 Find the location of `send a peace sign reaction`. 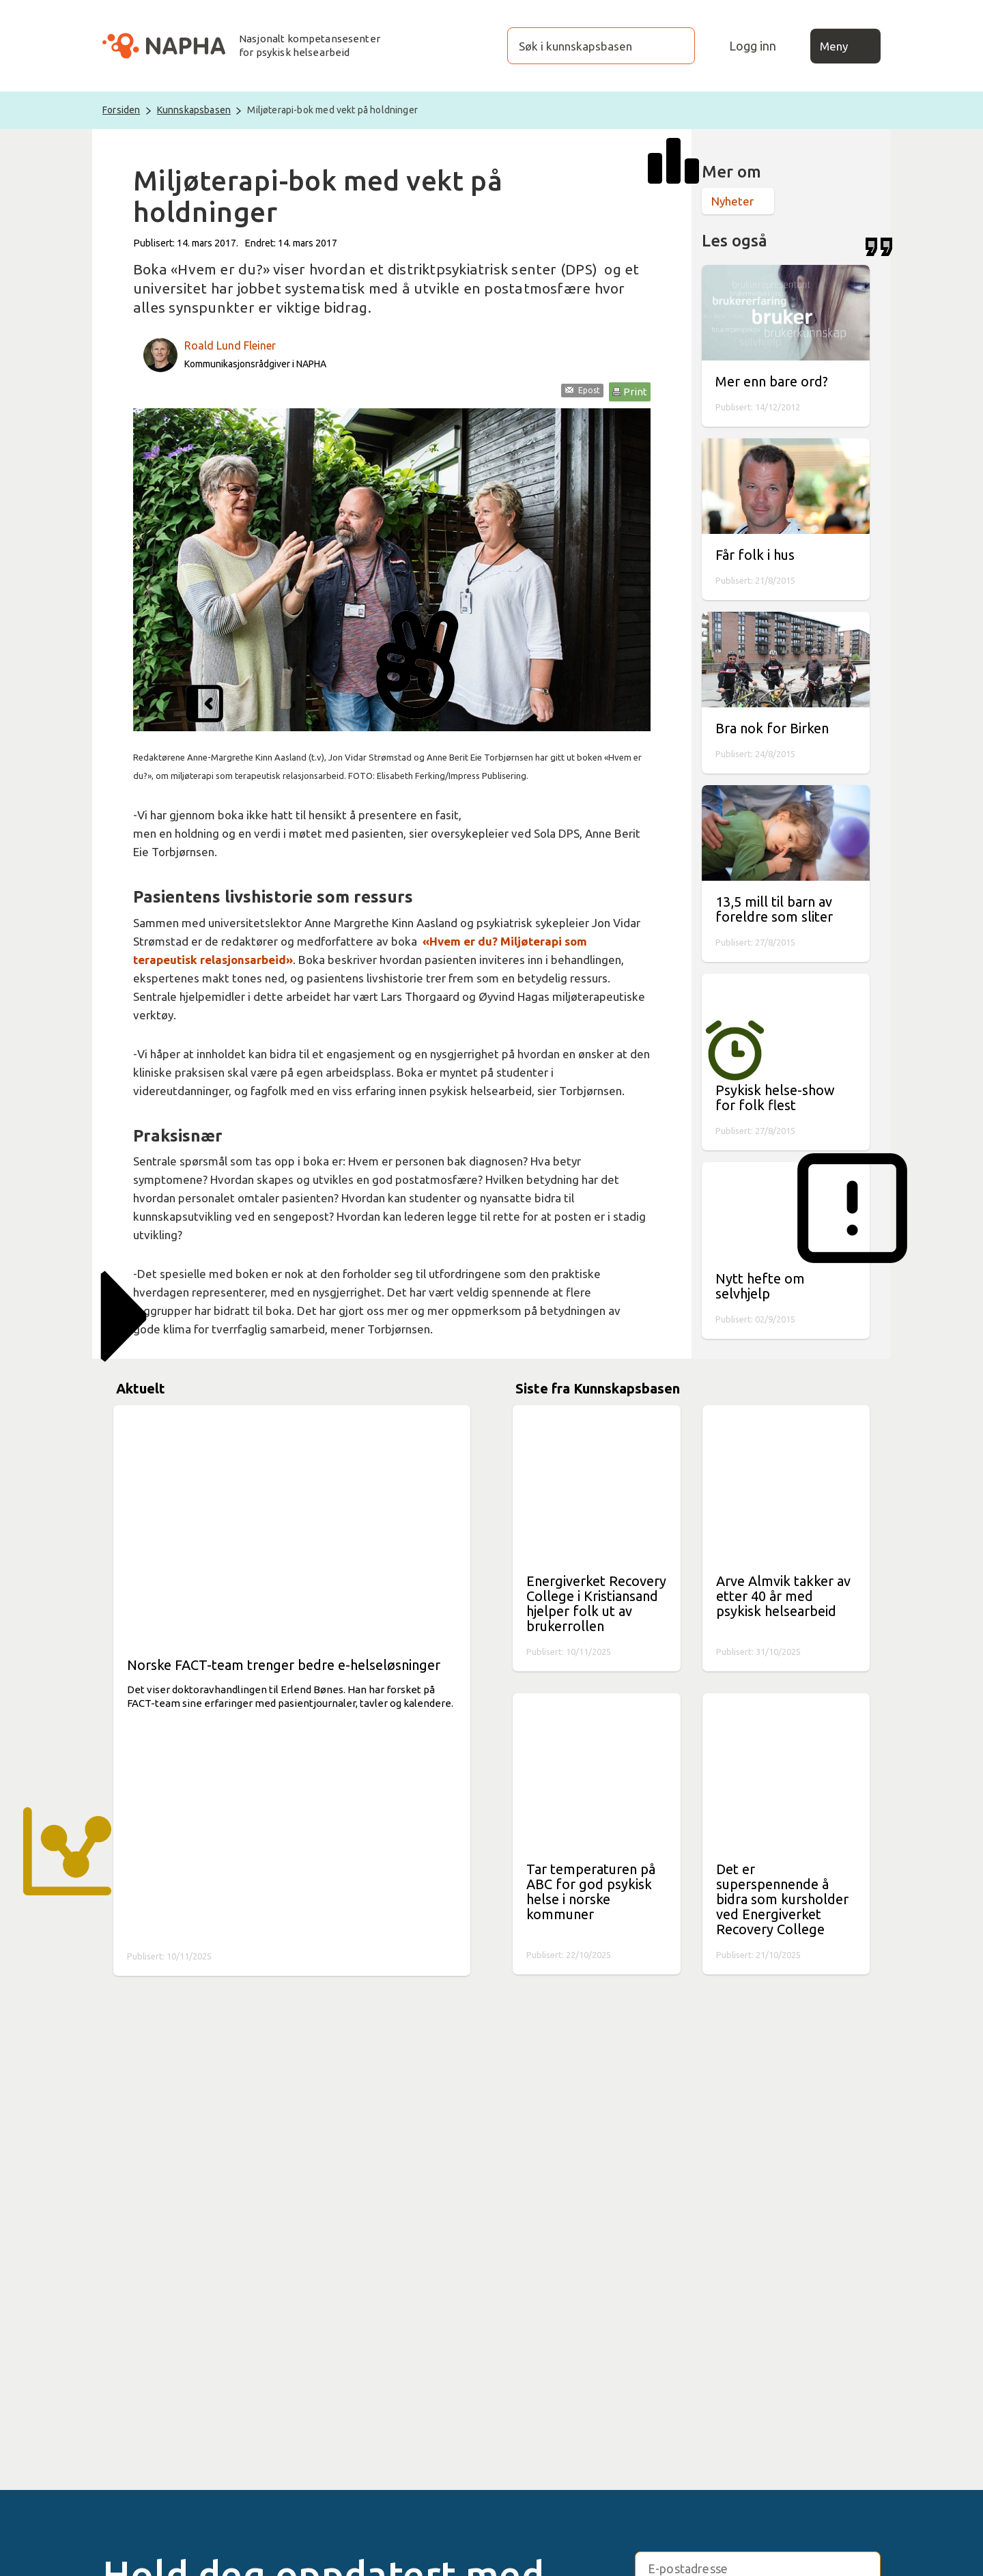

send a peace sign reaction is located at coordinates (415, 664).